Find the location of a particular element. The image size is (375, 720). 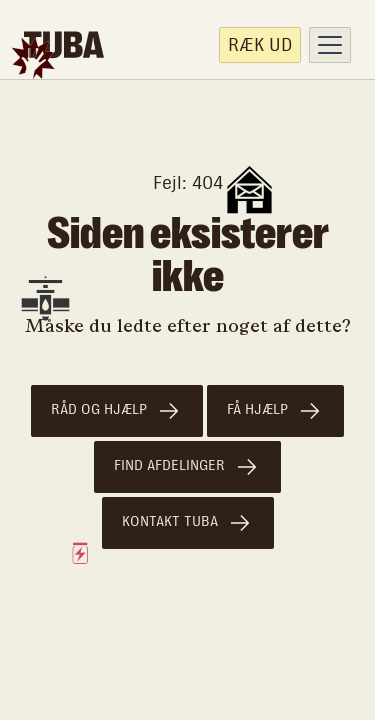

find nearby post office locations is located at coordinates (249, 189).